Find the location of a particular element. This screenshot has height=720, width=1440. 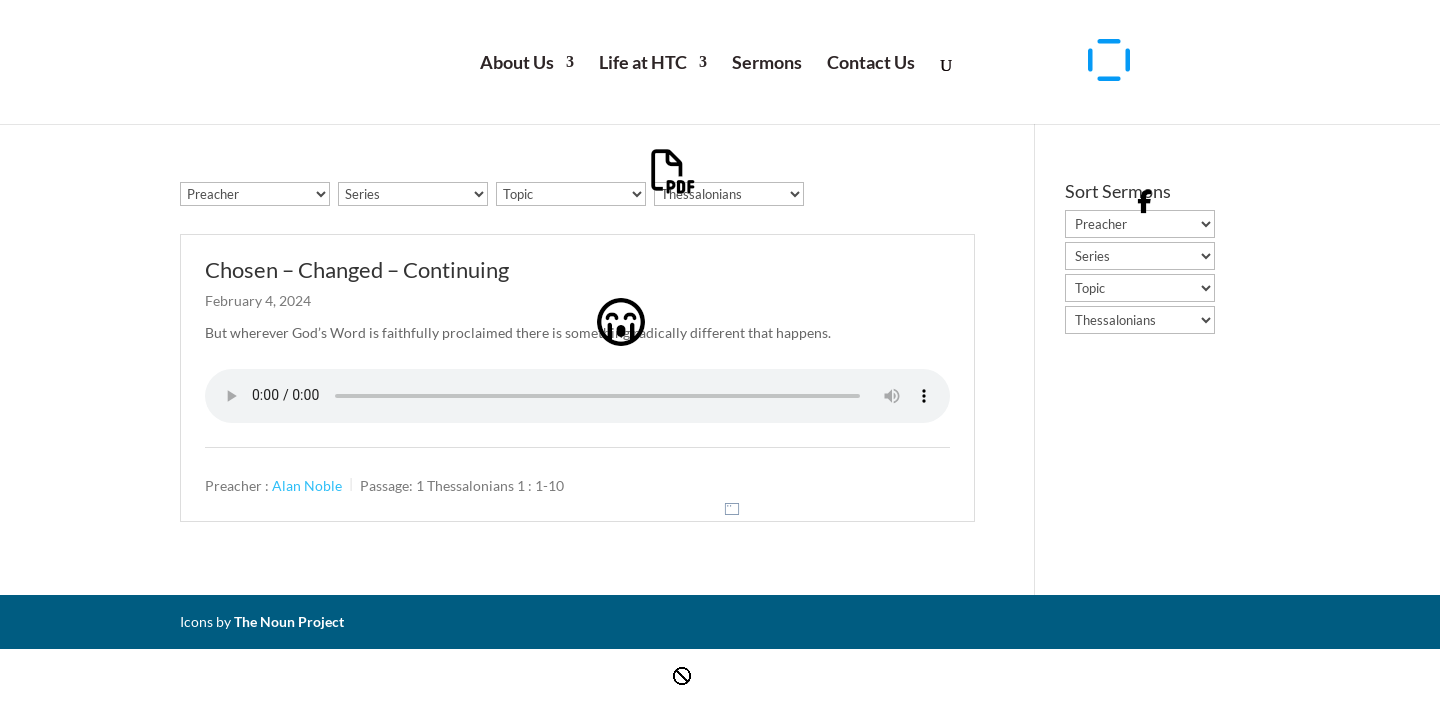

enable do not disturb mode is located at coordinates (682, 676).